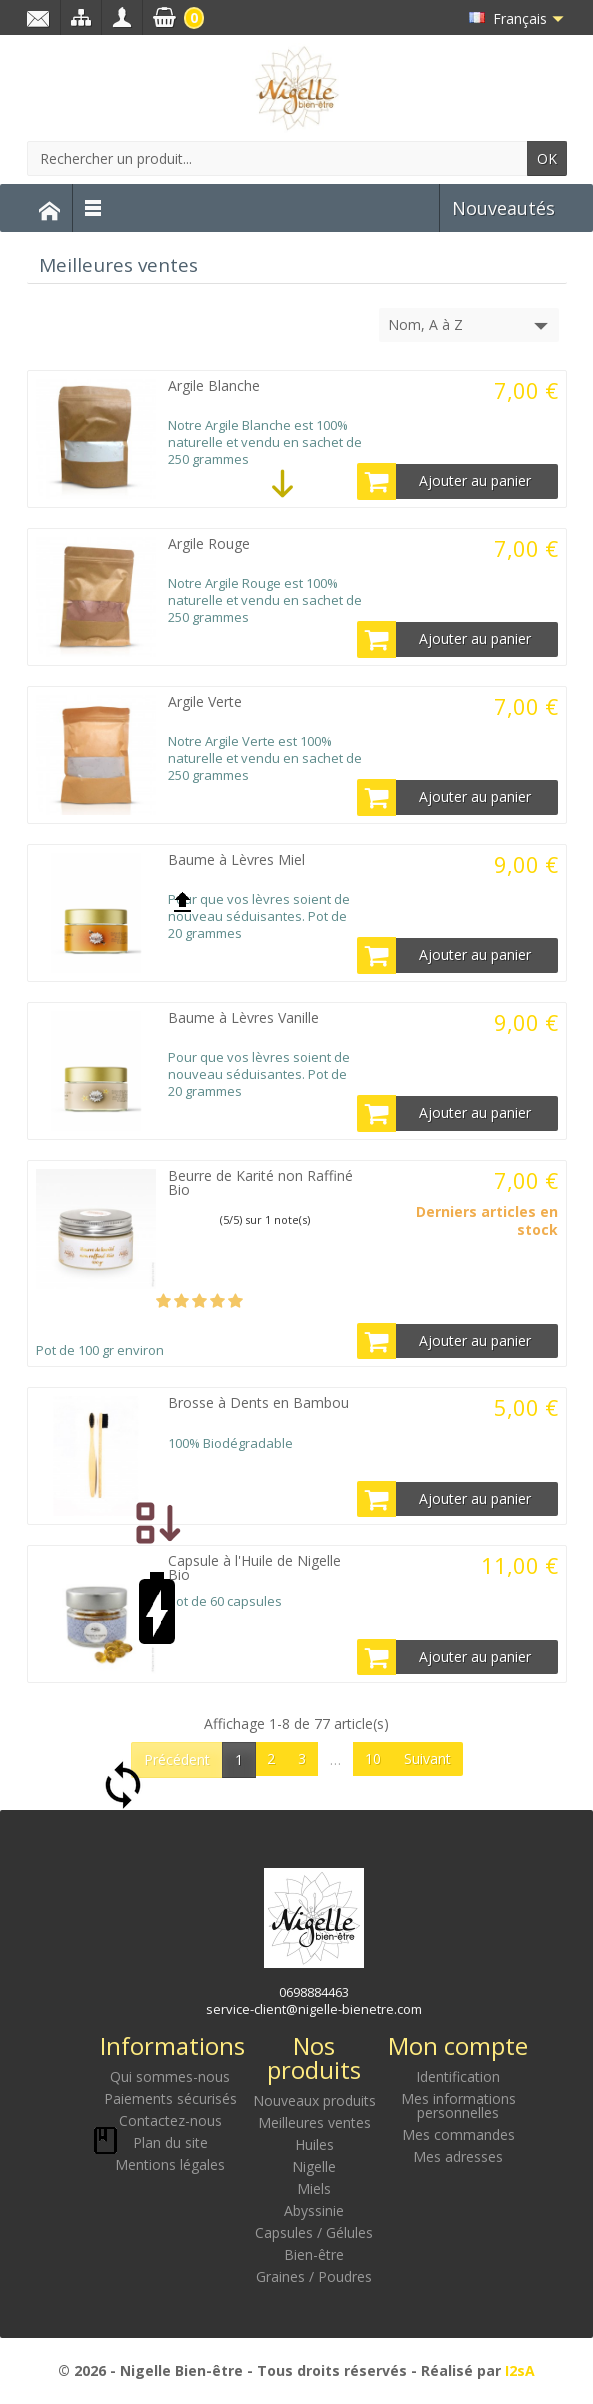 This screenshot has height=2404, width=593. Describe the element at coordinates (123, 1785) in the screenshot. I see `sync data with server or cloud` at that location.